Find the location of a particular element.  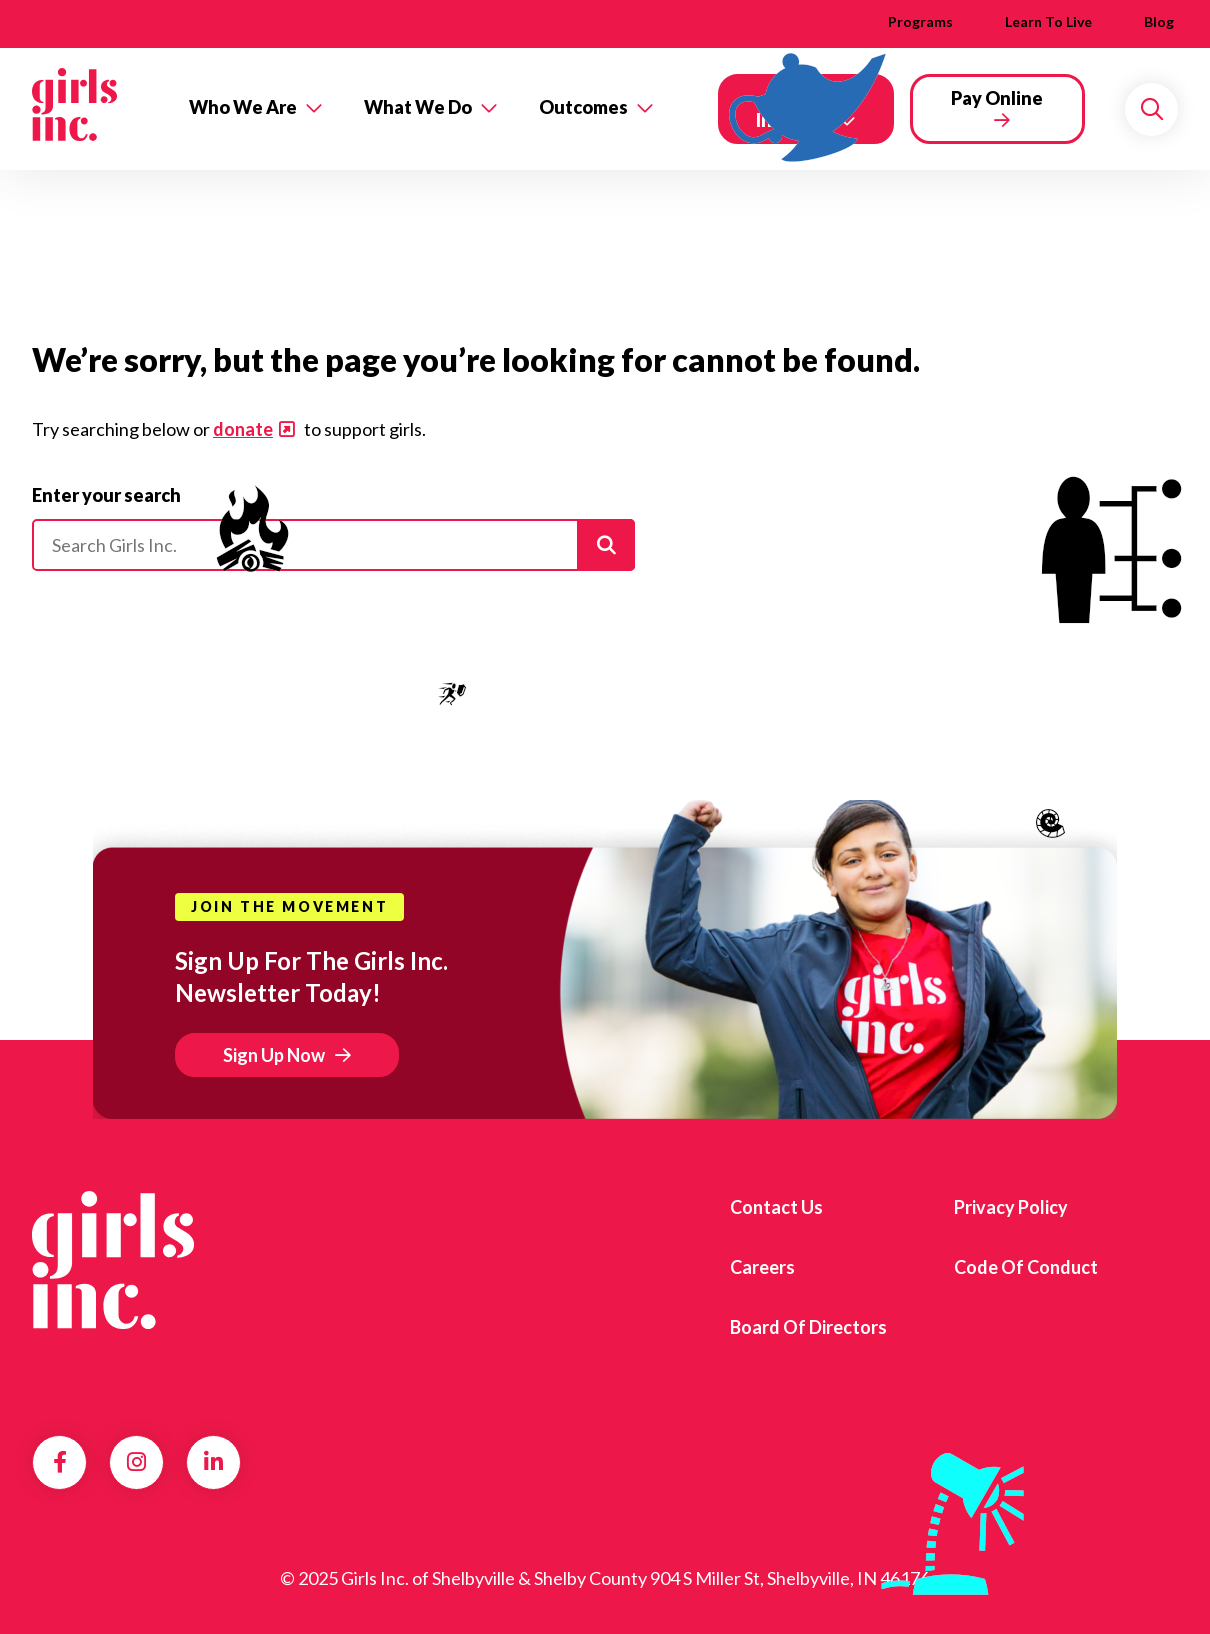

access wish or bonus features is located at coordinates (808, 109).